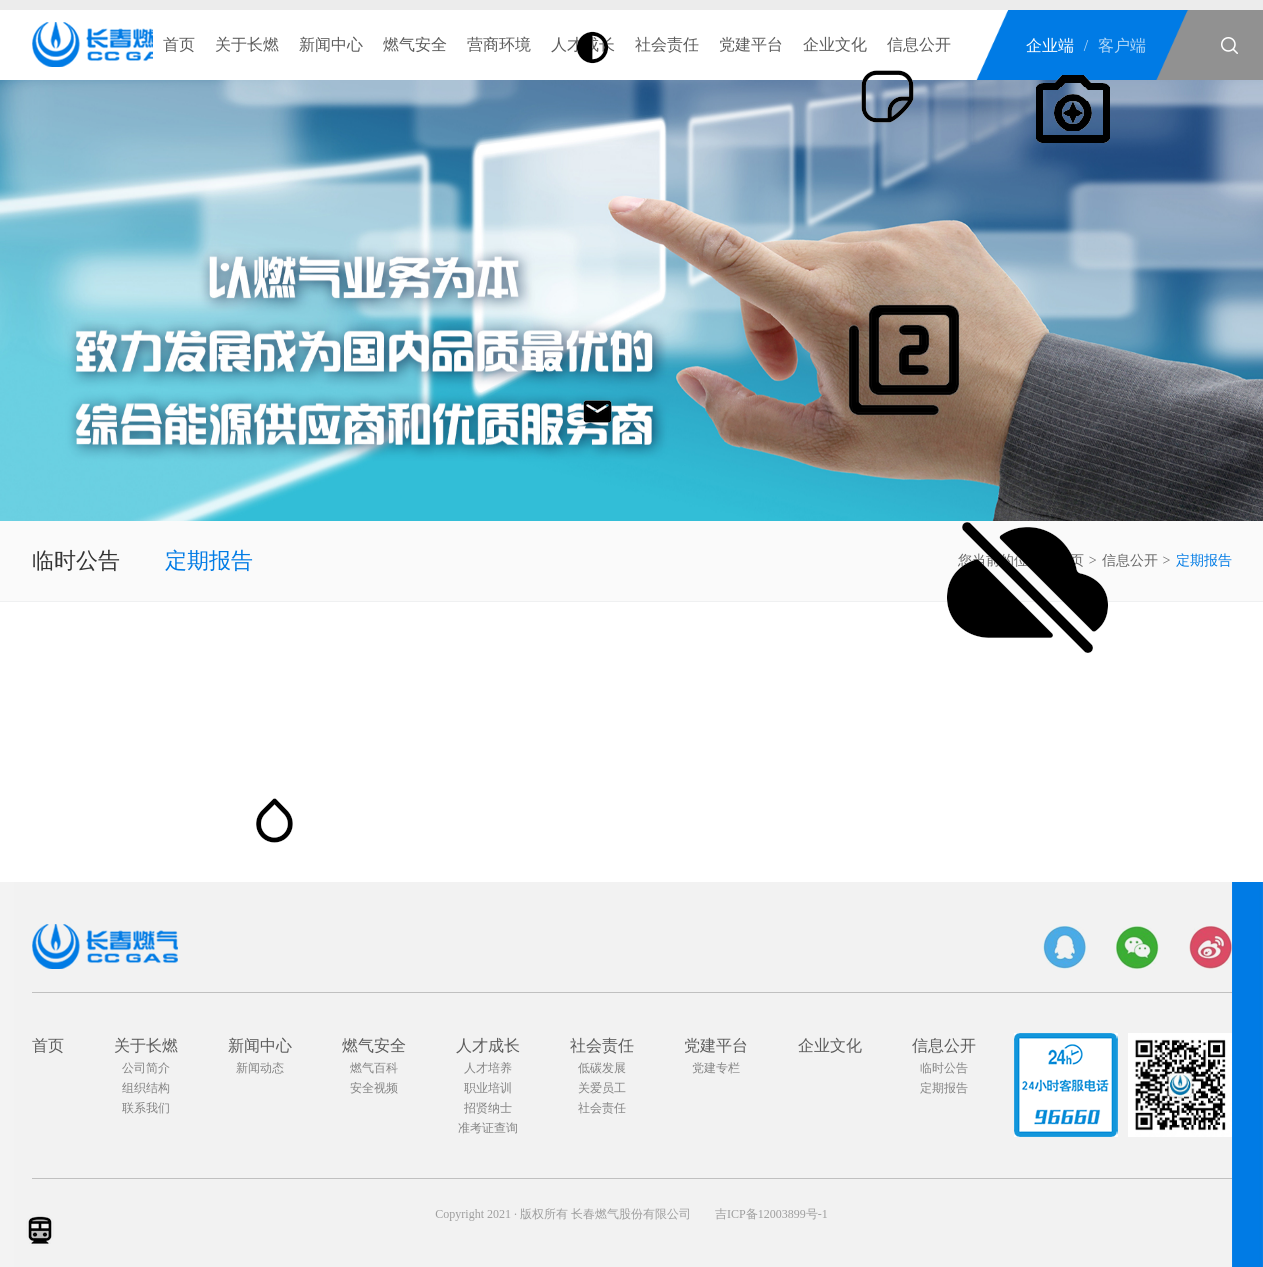 This screenshot has width=1263, height=1267. Describe the element at coordinates (887, 96) in the screenshot. I see `add a sticker to your message` at that location.